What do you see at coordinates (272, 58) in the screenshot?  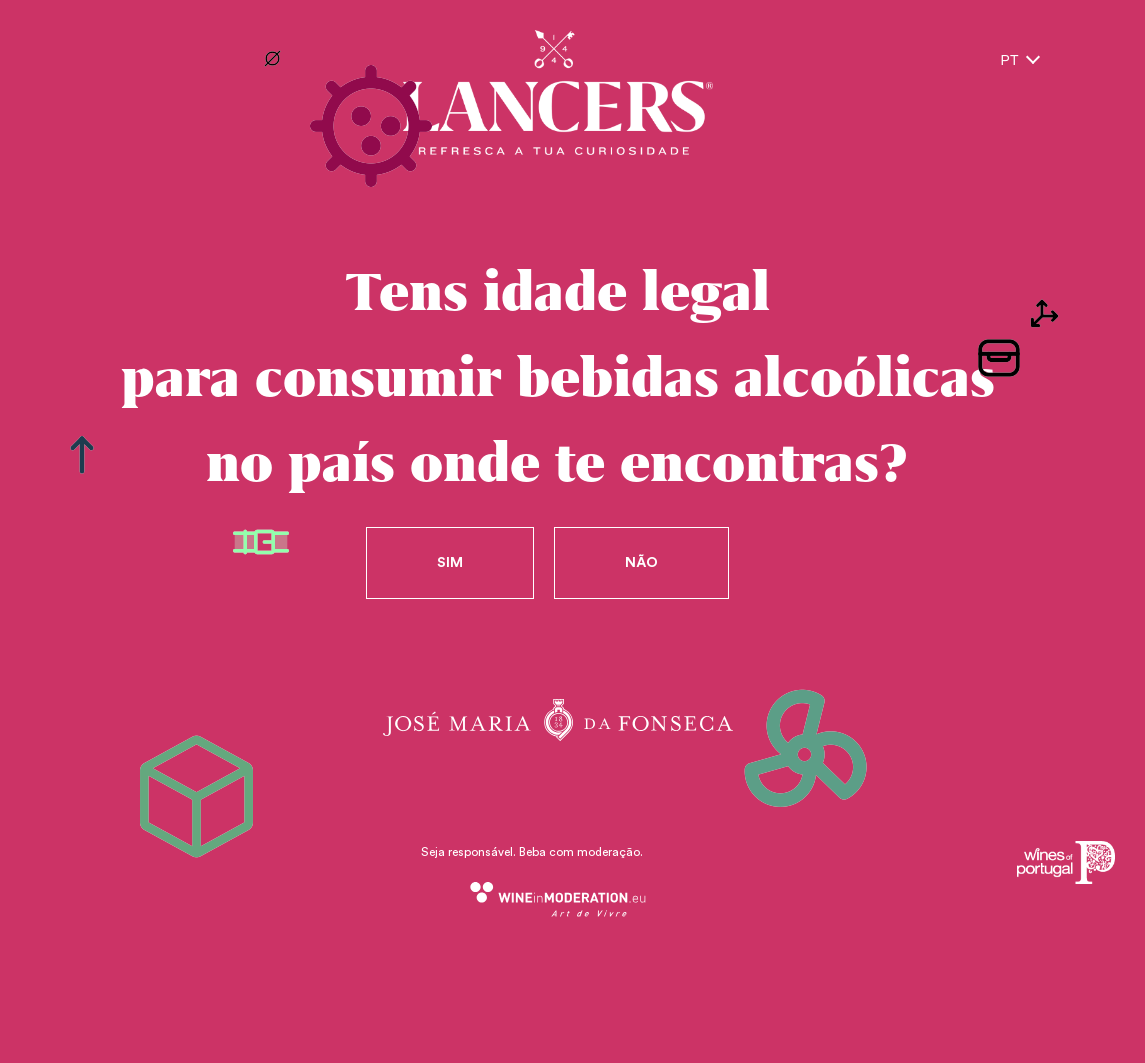 I see `calculate average value` at bounding box center [272, 58].